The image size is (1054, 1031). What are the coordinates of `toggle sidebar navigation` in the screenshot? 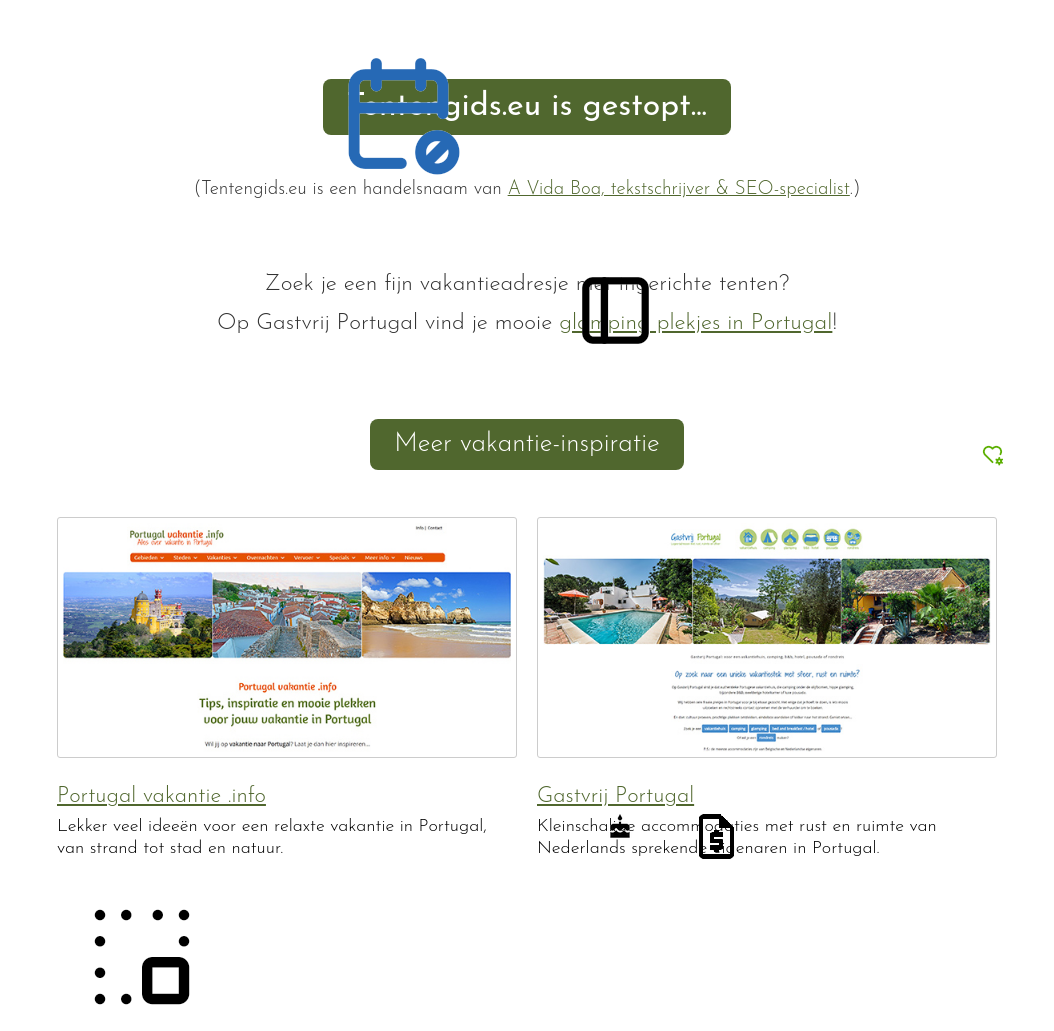 It's located at (615, 310).